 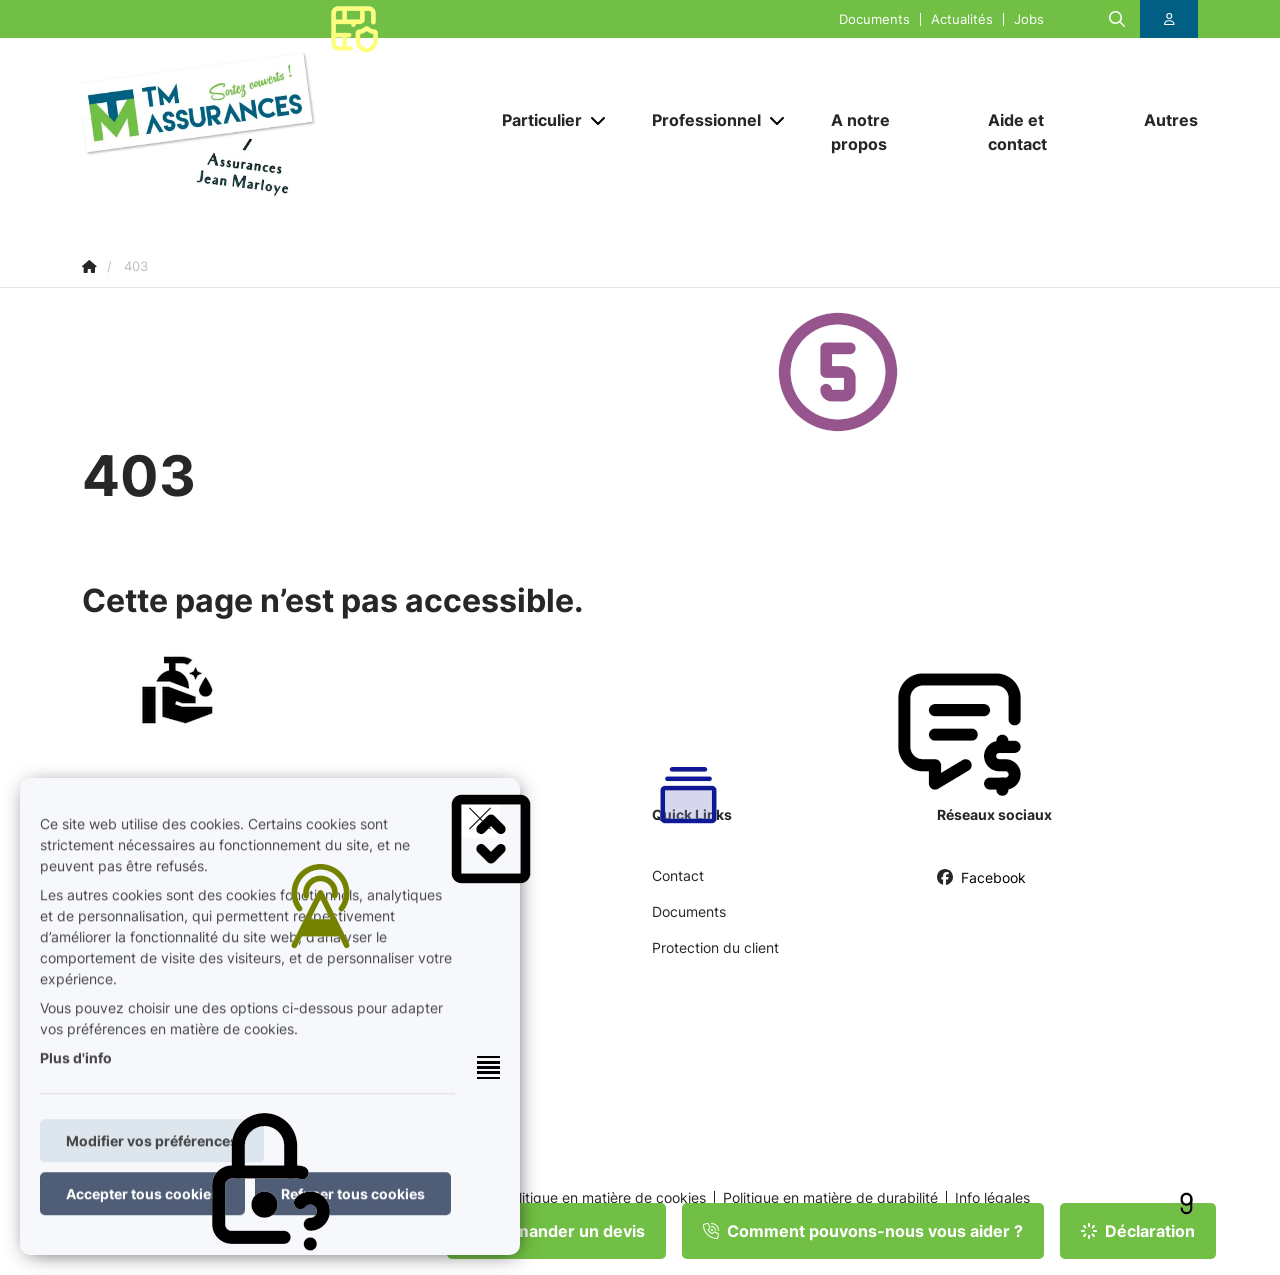 What do you see at coordinates (491, 839) in the screenshot?
I see `access elevator controls or floor selection` at bounding box center [491, 839].